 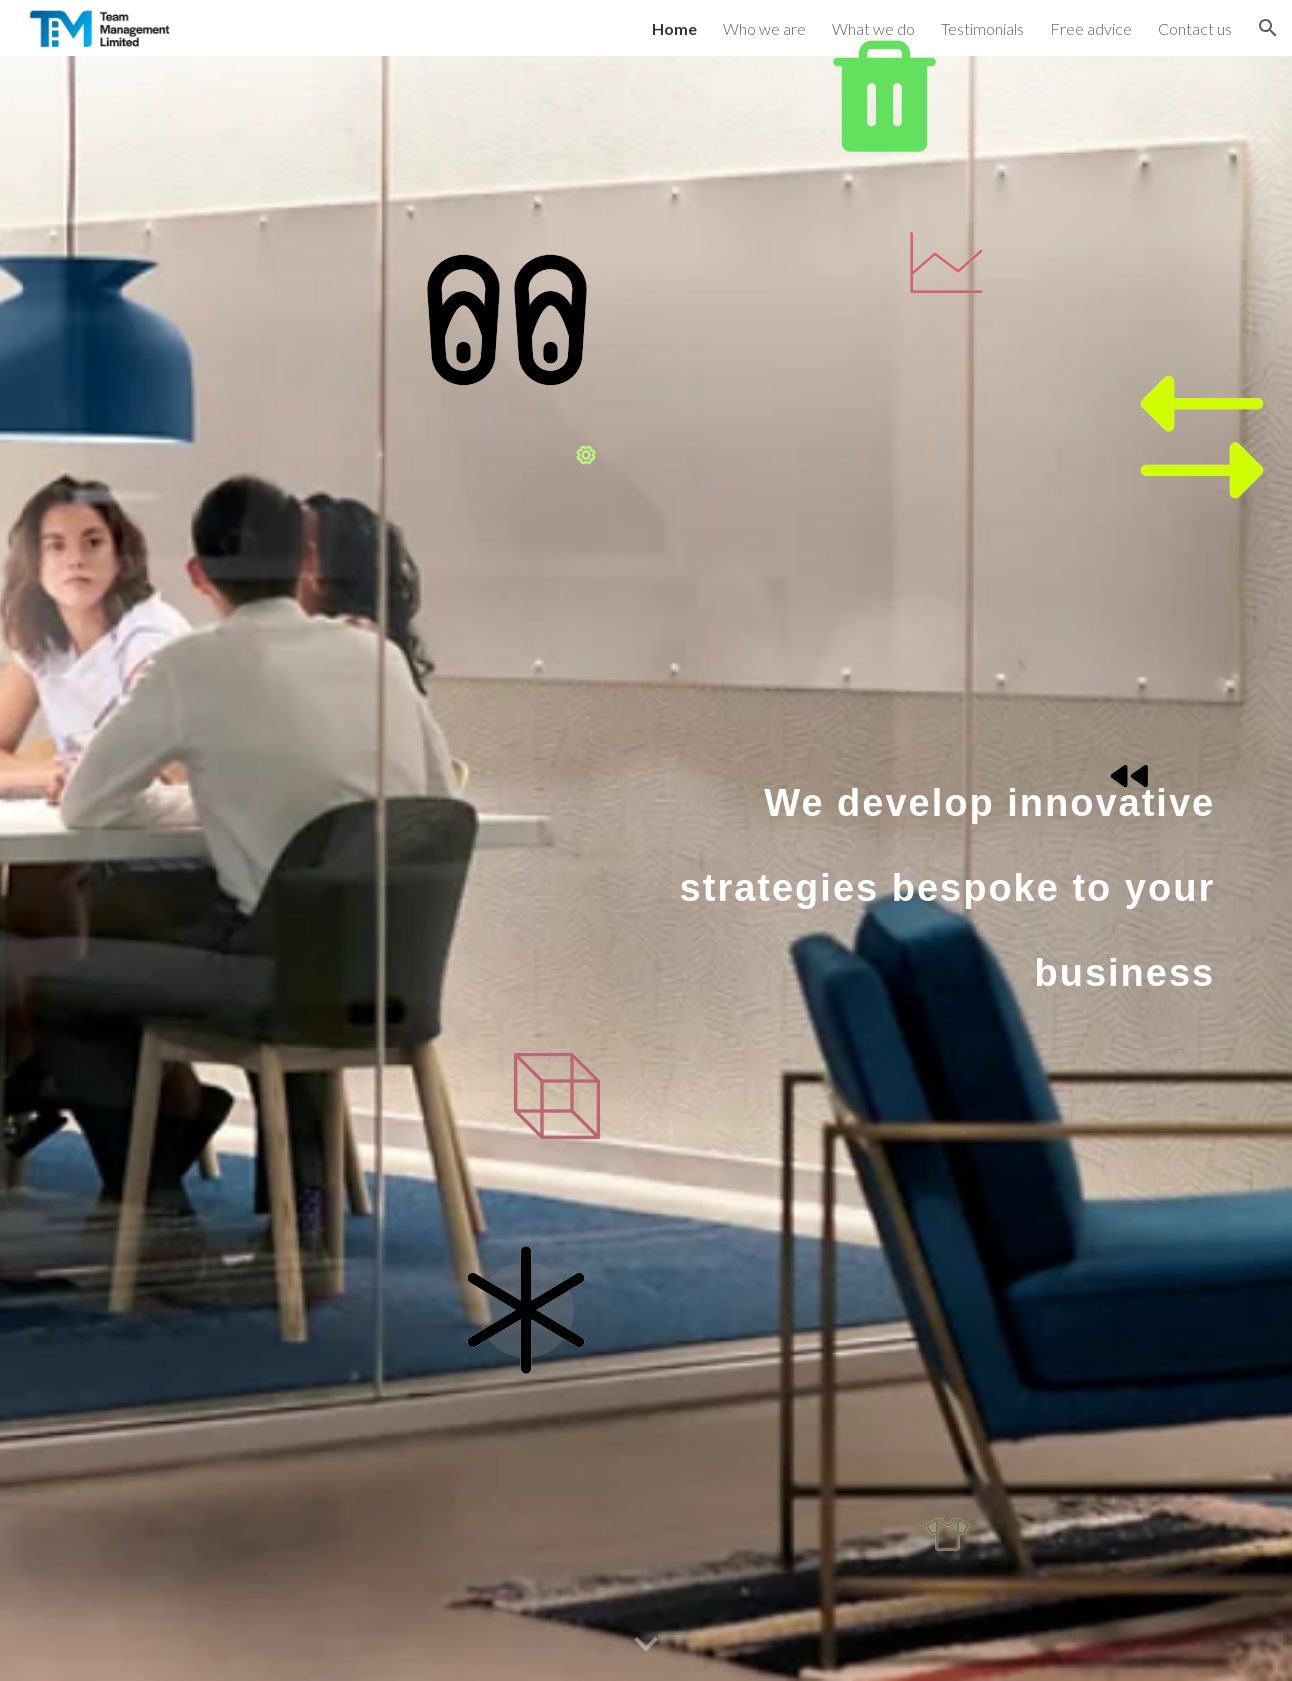 I want to click on rewind media content quickly, so click(x=1130, y=776).